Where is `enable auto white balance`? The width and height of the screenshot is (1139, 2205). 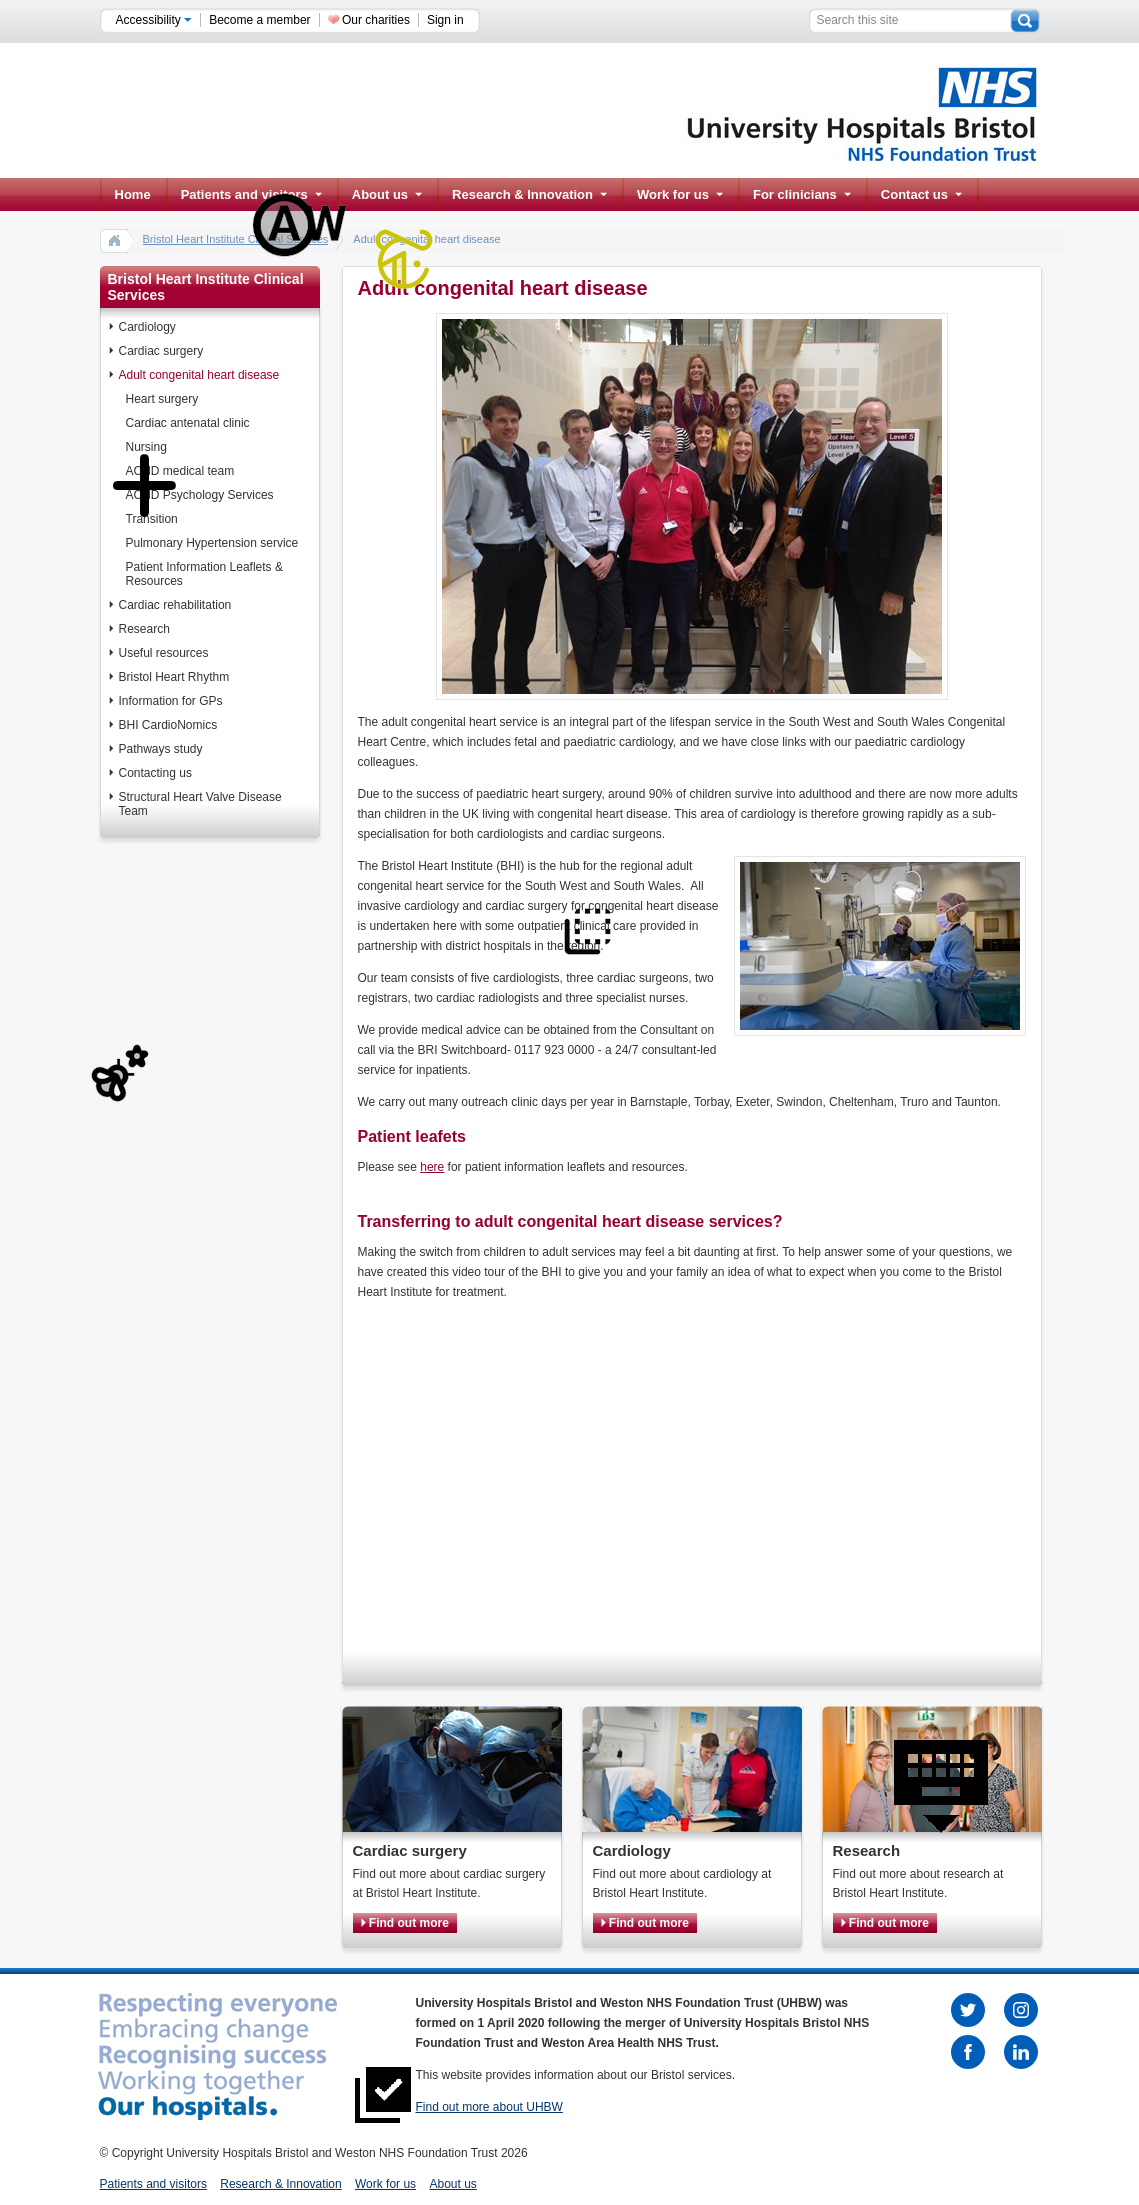 enable auto white balance is located at coordinates (300, 225).